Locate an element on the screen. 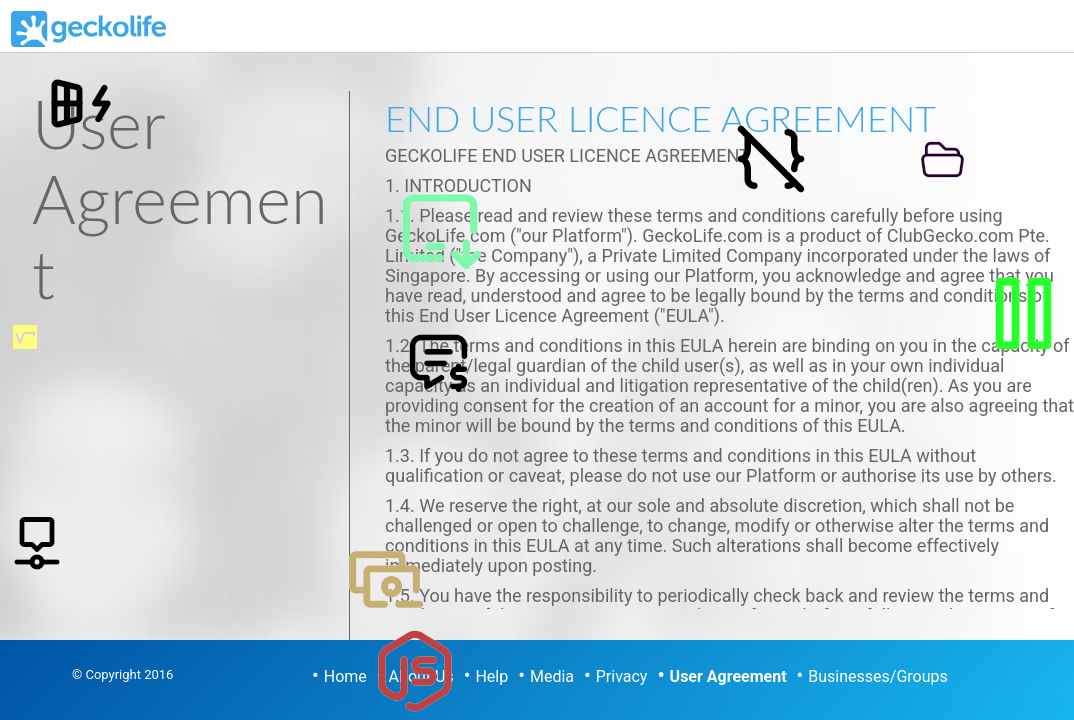 The image size is (1074, 720). indicates node.js technology or runtime environment is located at coordinates (415, 671).